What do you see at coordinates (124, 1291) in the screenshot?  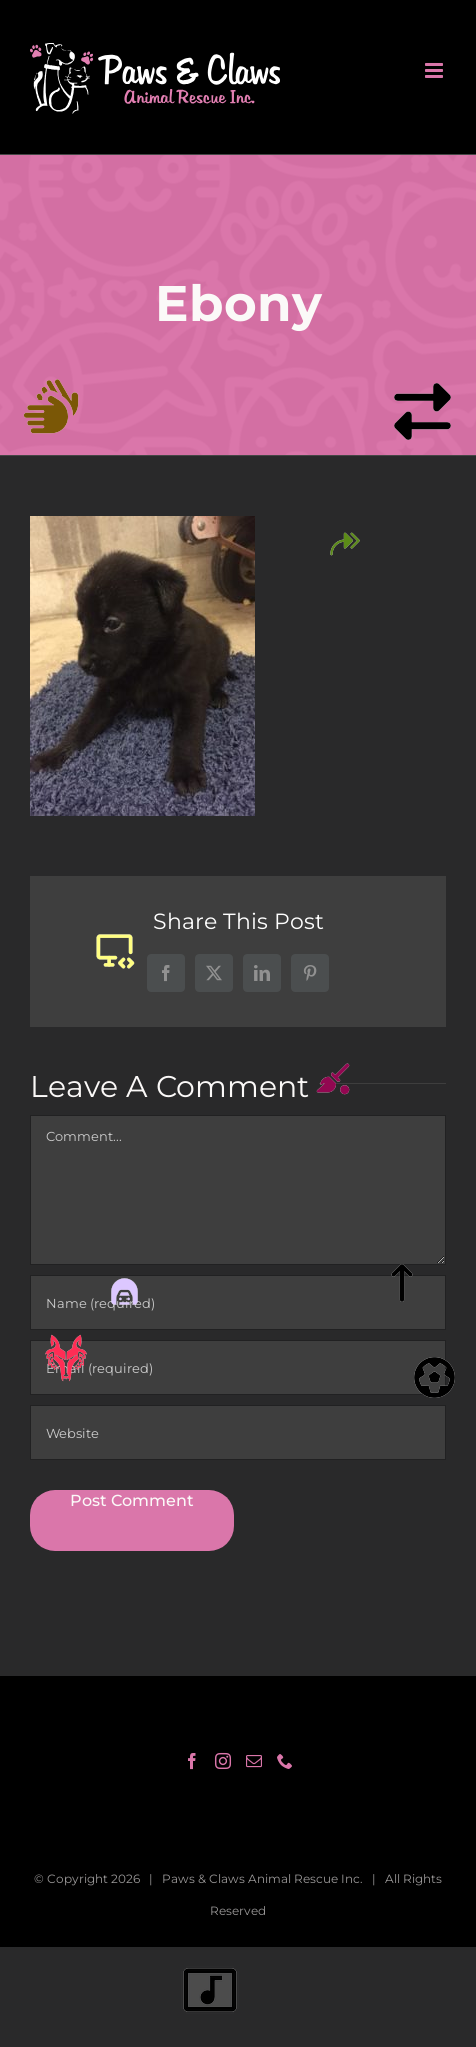 I see `indicates tunnel or underground passage ahead` at bounding box center [124, 1291].